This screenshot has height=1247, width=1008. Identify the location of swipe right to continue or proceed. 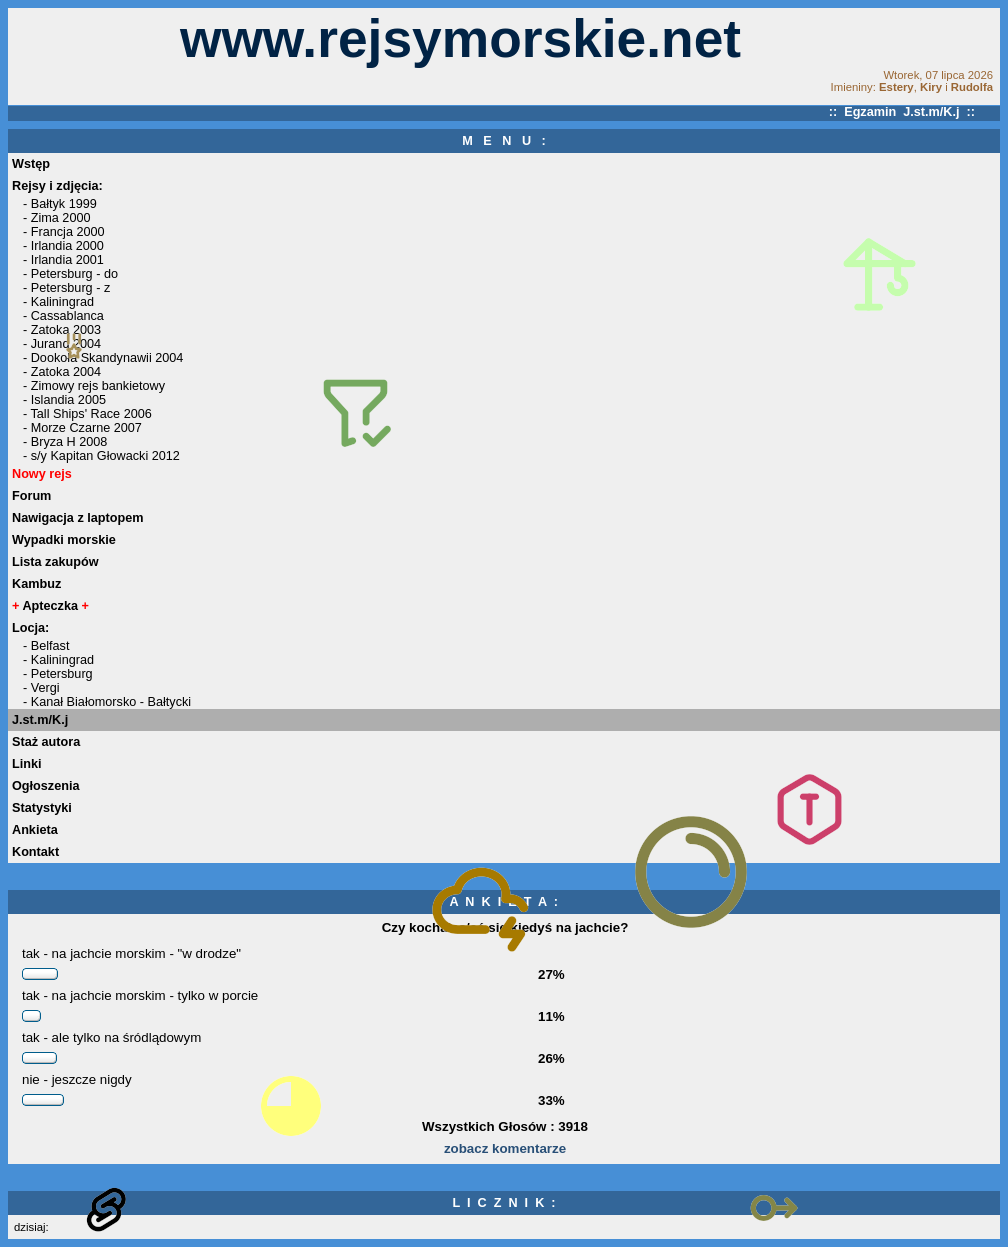
(774, 1208).